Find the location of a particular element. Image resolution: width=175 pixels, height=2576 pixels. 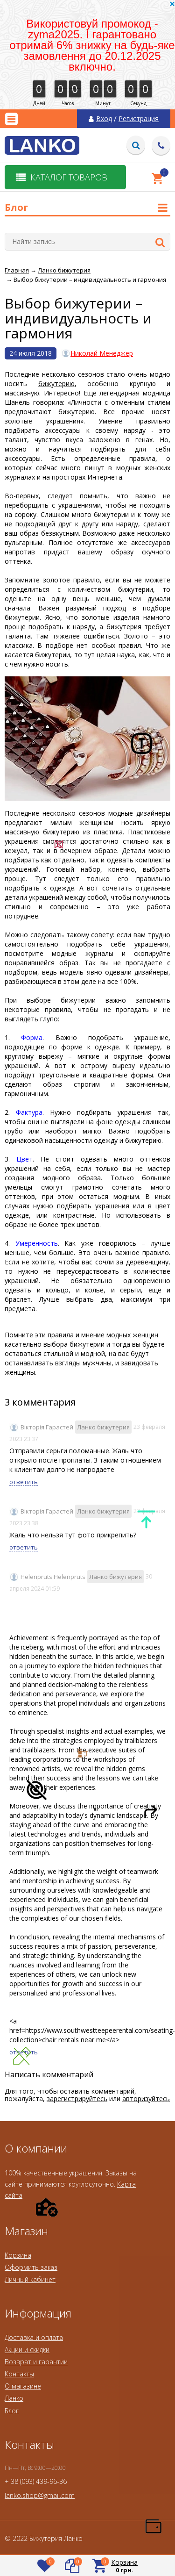

forward or share content is located at coordinates (150, 1812).